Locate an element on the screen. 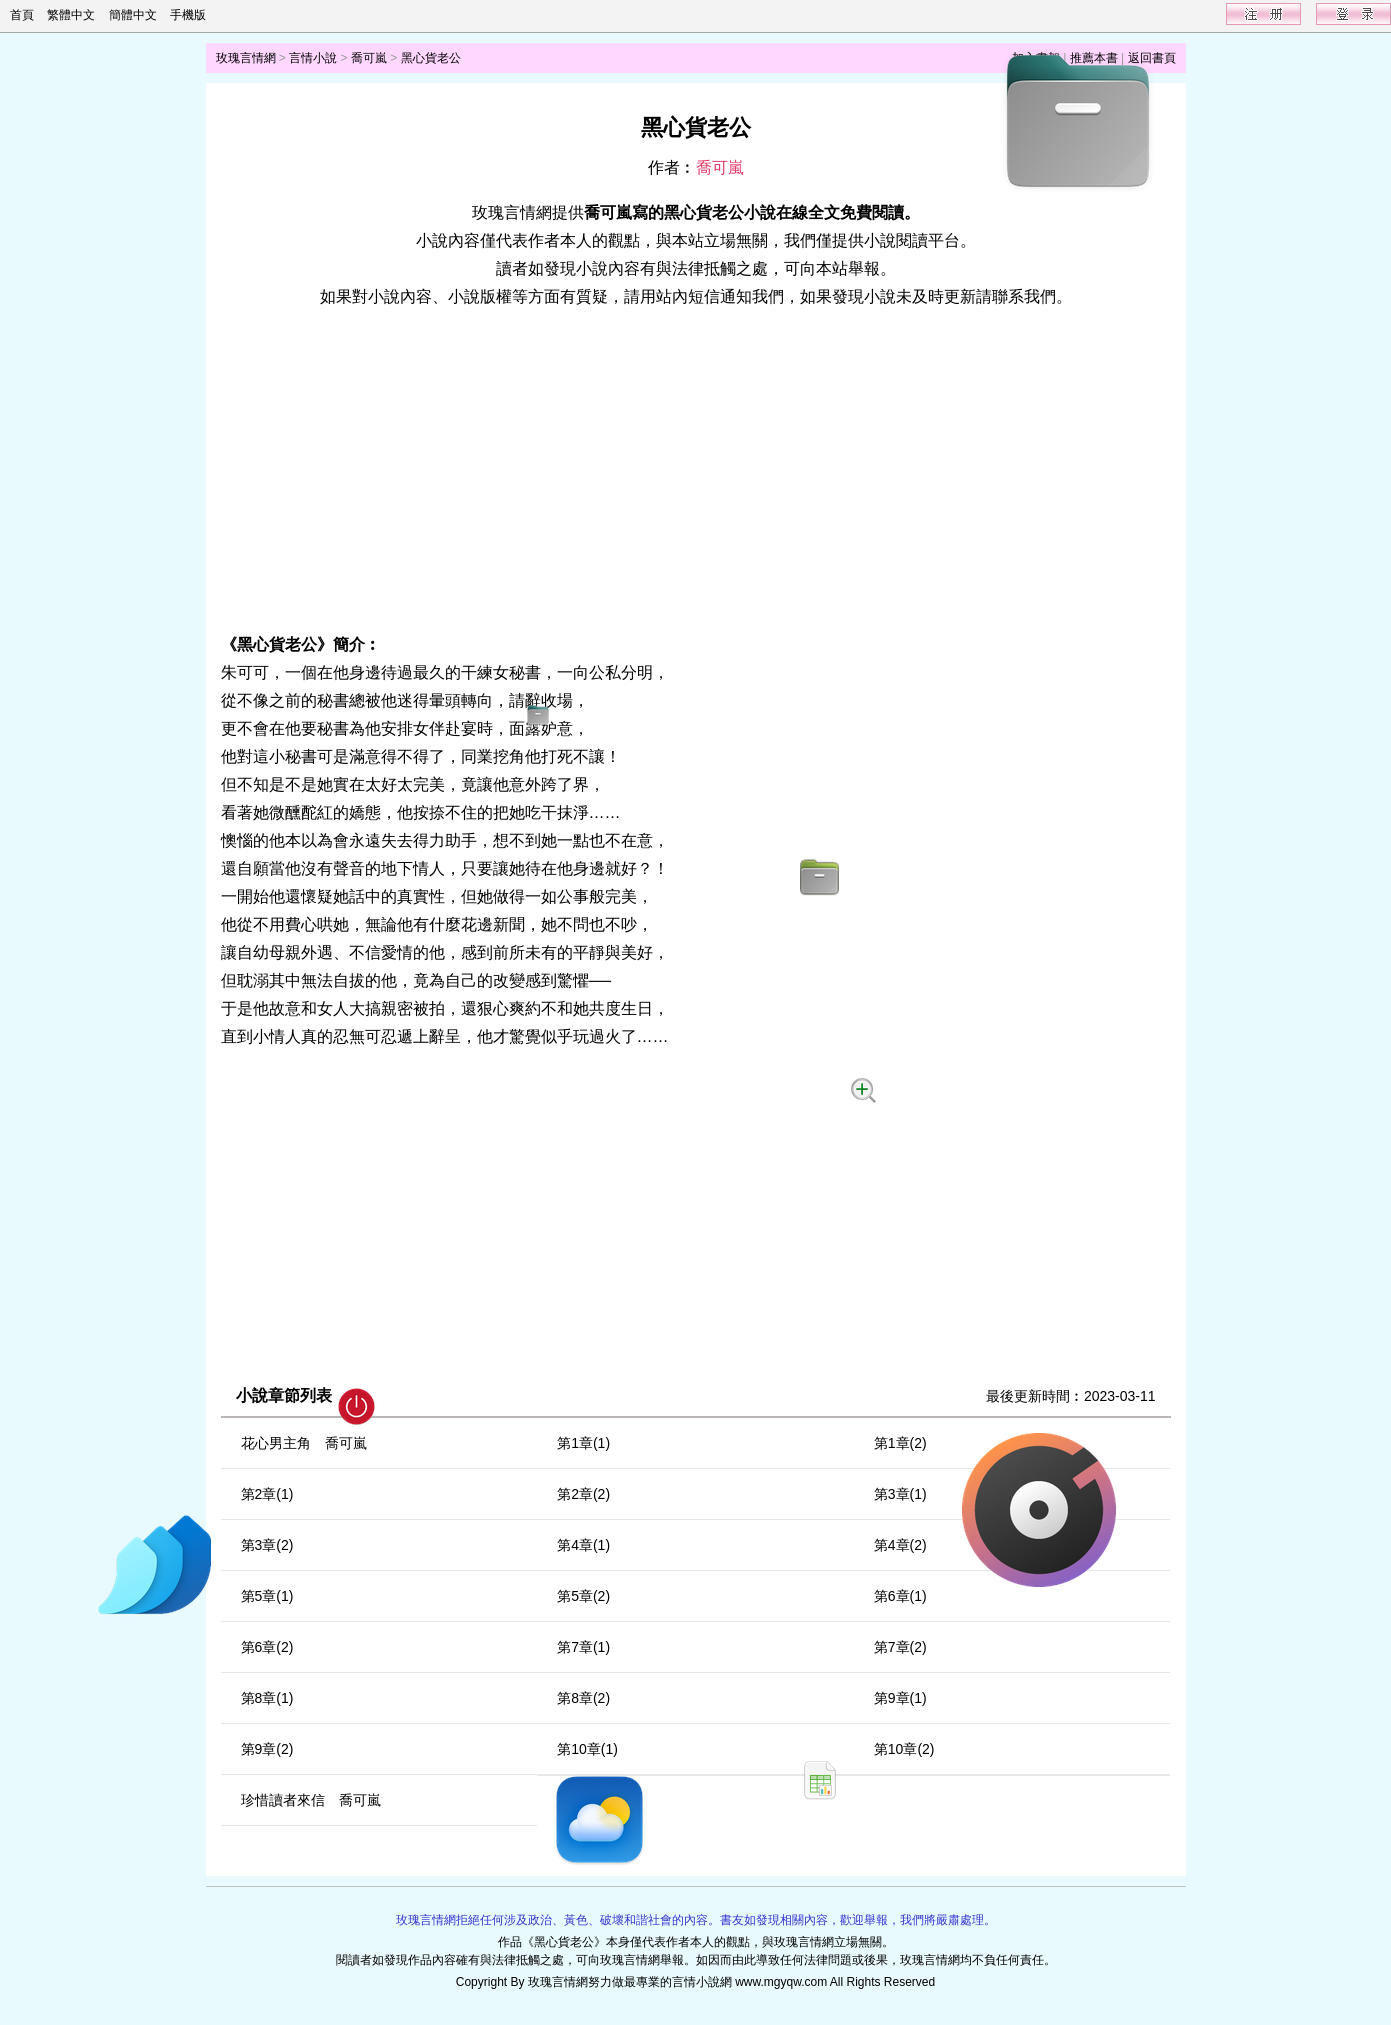 This screenshot has height=2025, width=1391. open groove music app is located at coordinates (1039, 1510).